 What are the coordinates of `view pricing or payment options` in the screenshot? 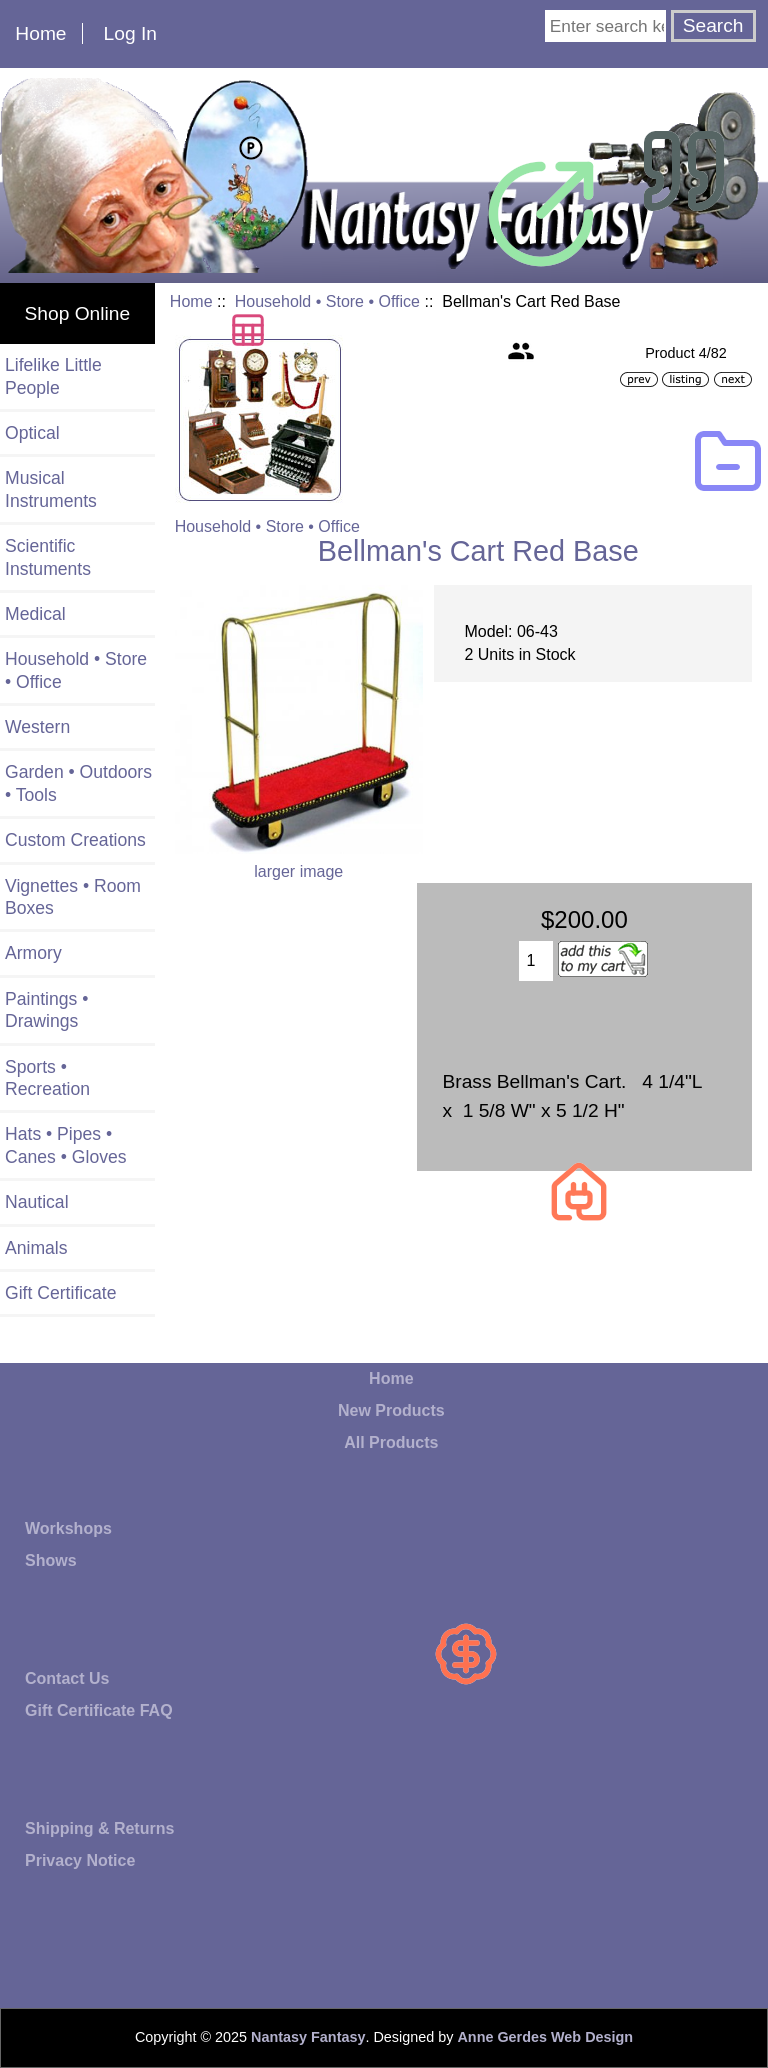 It's located at (466, 1654).